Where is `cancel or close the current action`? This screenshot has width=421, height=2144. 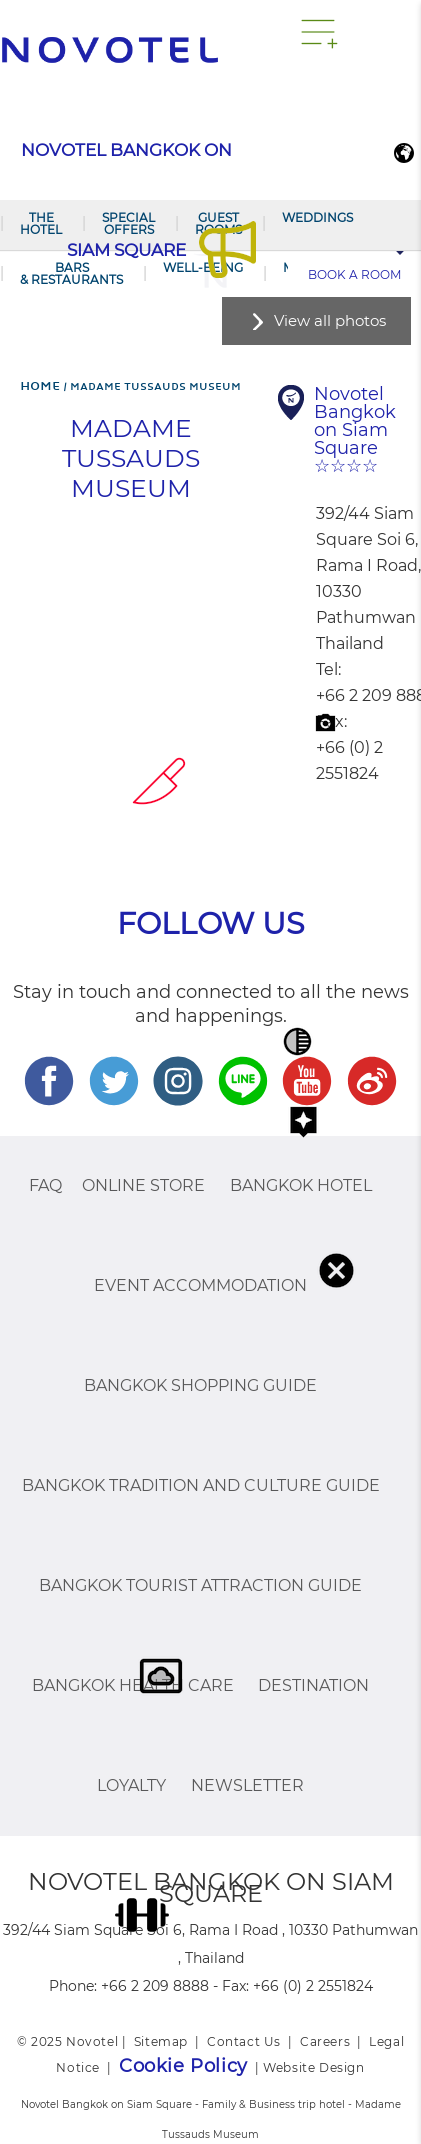 cancel or close the current action is located at coordinates (336, 1270).